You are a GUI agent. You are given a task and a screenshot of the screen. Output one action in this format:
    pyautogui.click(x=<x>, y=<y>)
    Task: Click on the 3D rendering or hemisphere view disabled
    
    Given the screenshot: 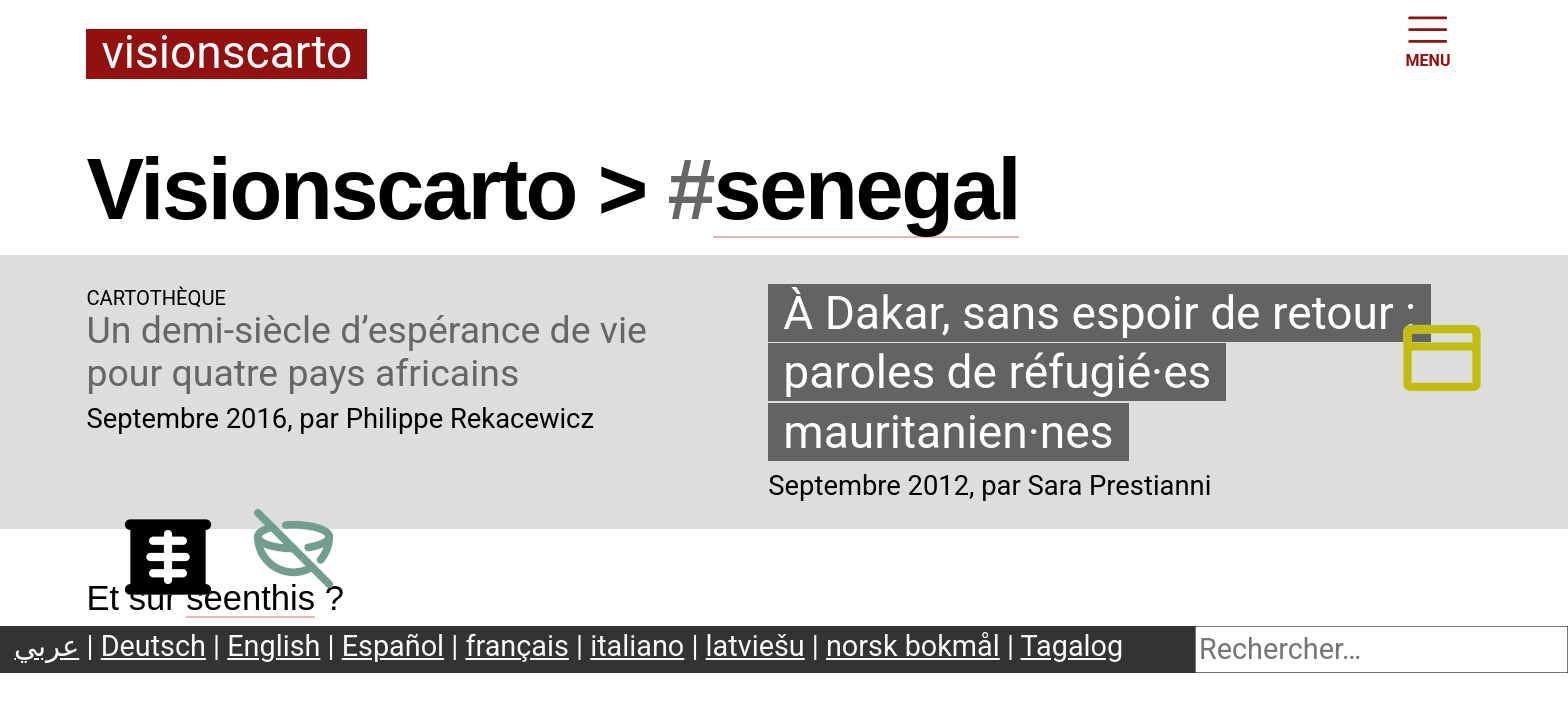 What is the action you would take?
    pyautogui.click(x=293, y=548)
    